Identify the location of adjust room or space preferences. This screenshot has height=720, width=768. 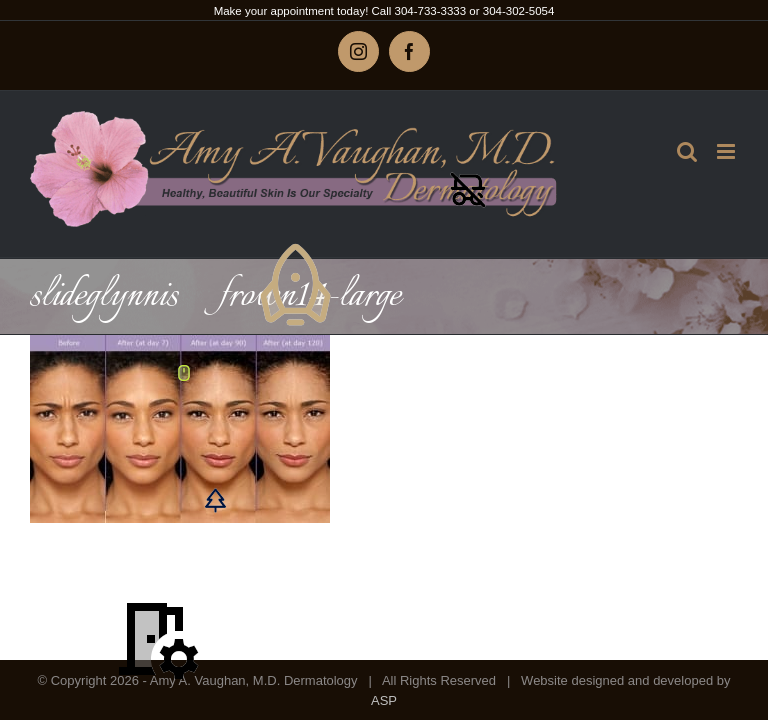
(155, 639).